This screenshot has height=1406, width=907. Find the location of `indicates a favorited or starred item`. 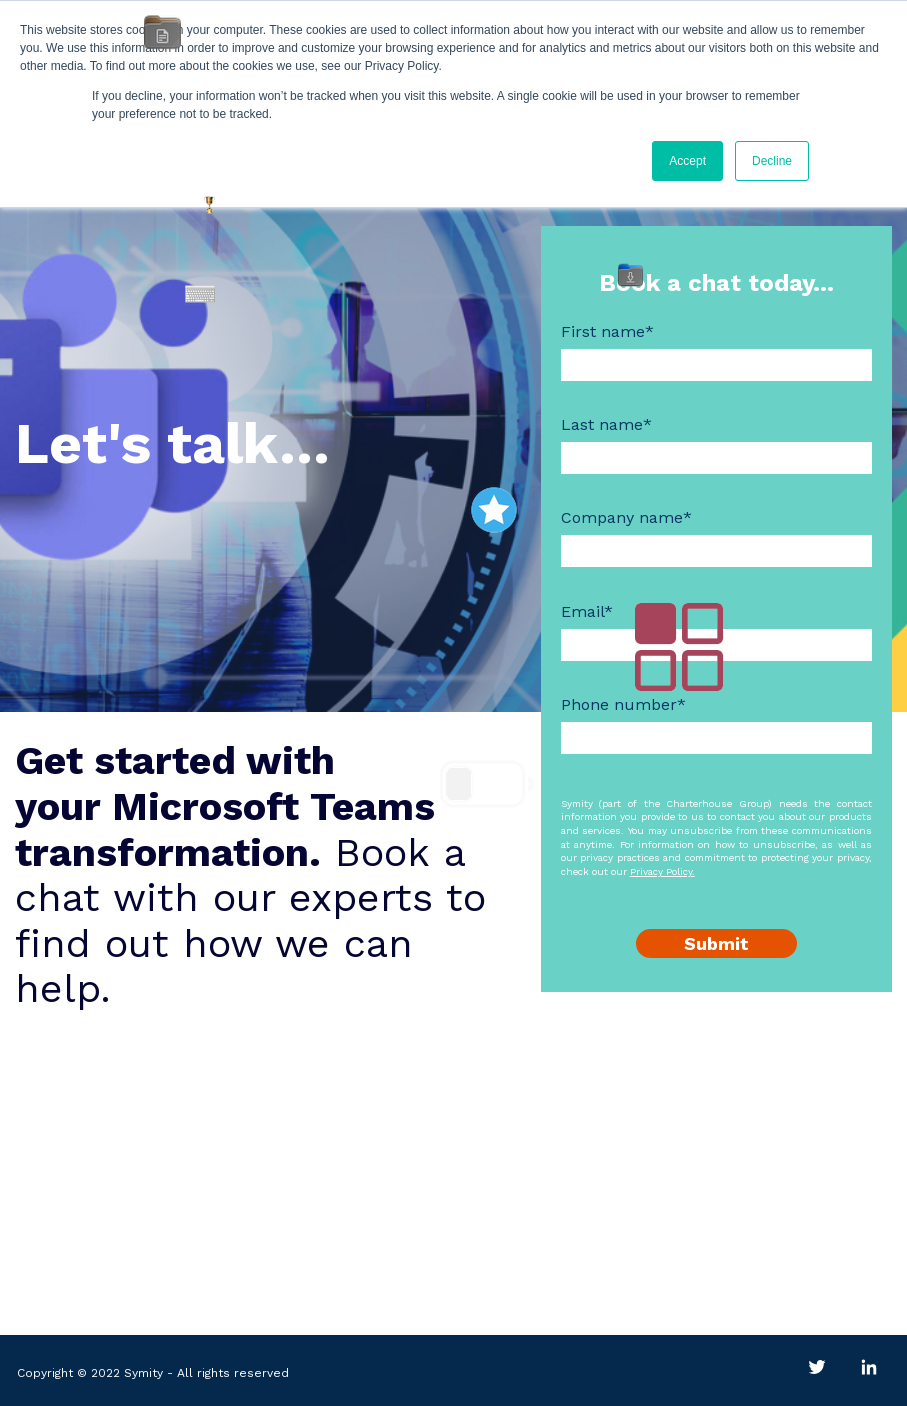

indicates a favorited or starred item is located at coordinates (494, 510).